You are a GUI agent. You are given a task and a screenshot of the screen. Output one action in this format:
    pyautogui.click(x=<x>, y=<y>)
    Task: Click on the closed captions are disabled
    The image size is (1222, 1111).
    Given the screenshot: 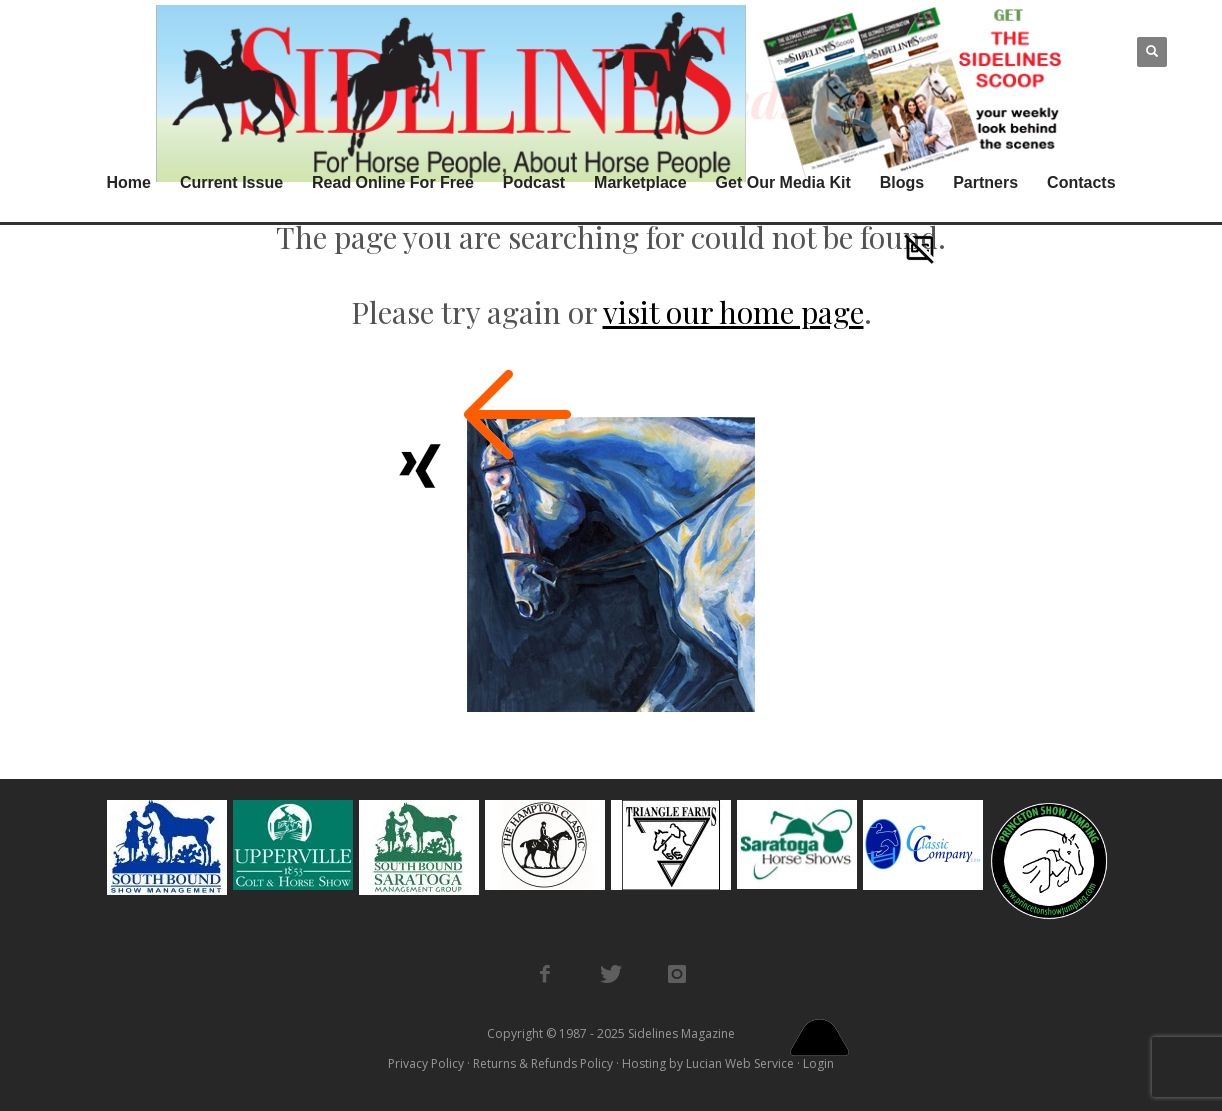 What is the action you would take?
    pyautogui.click(x=920, y=248)
    